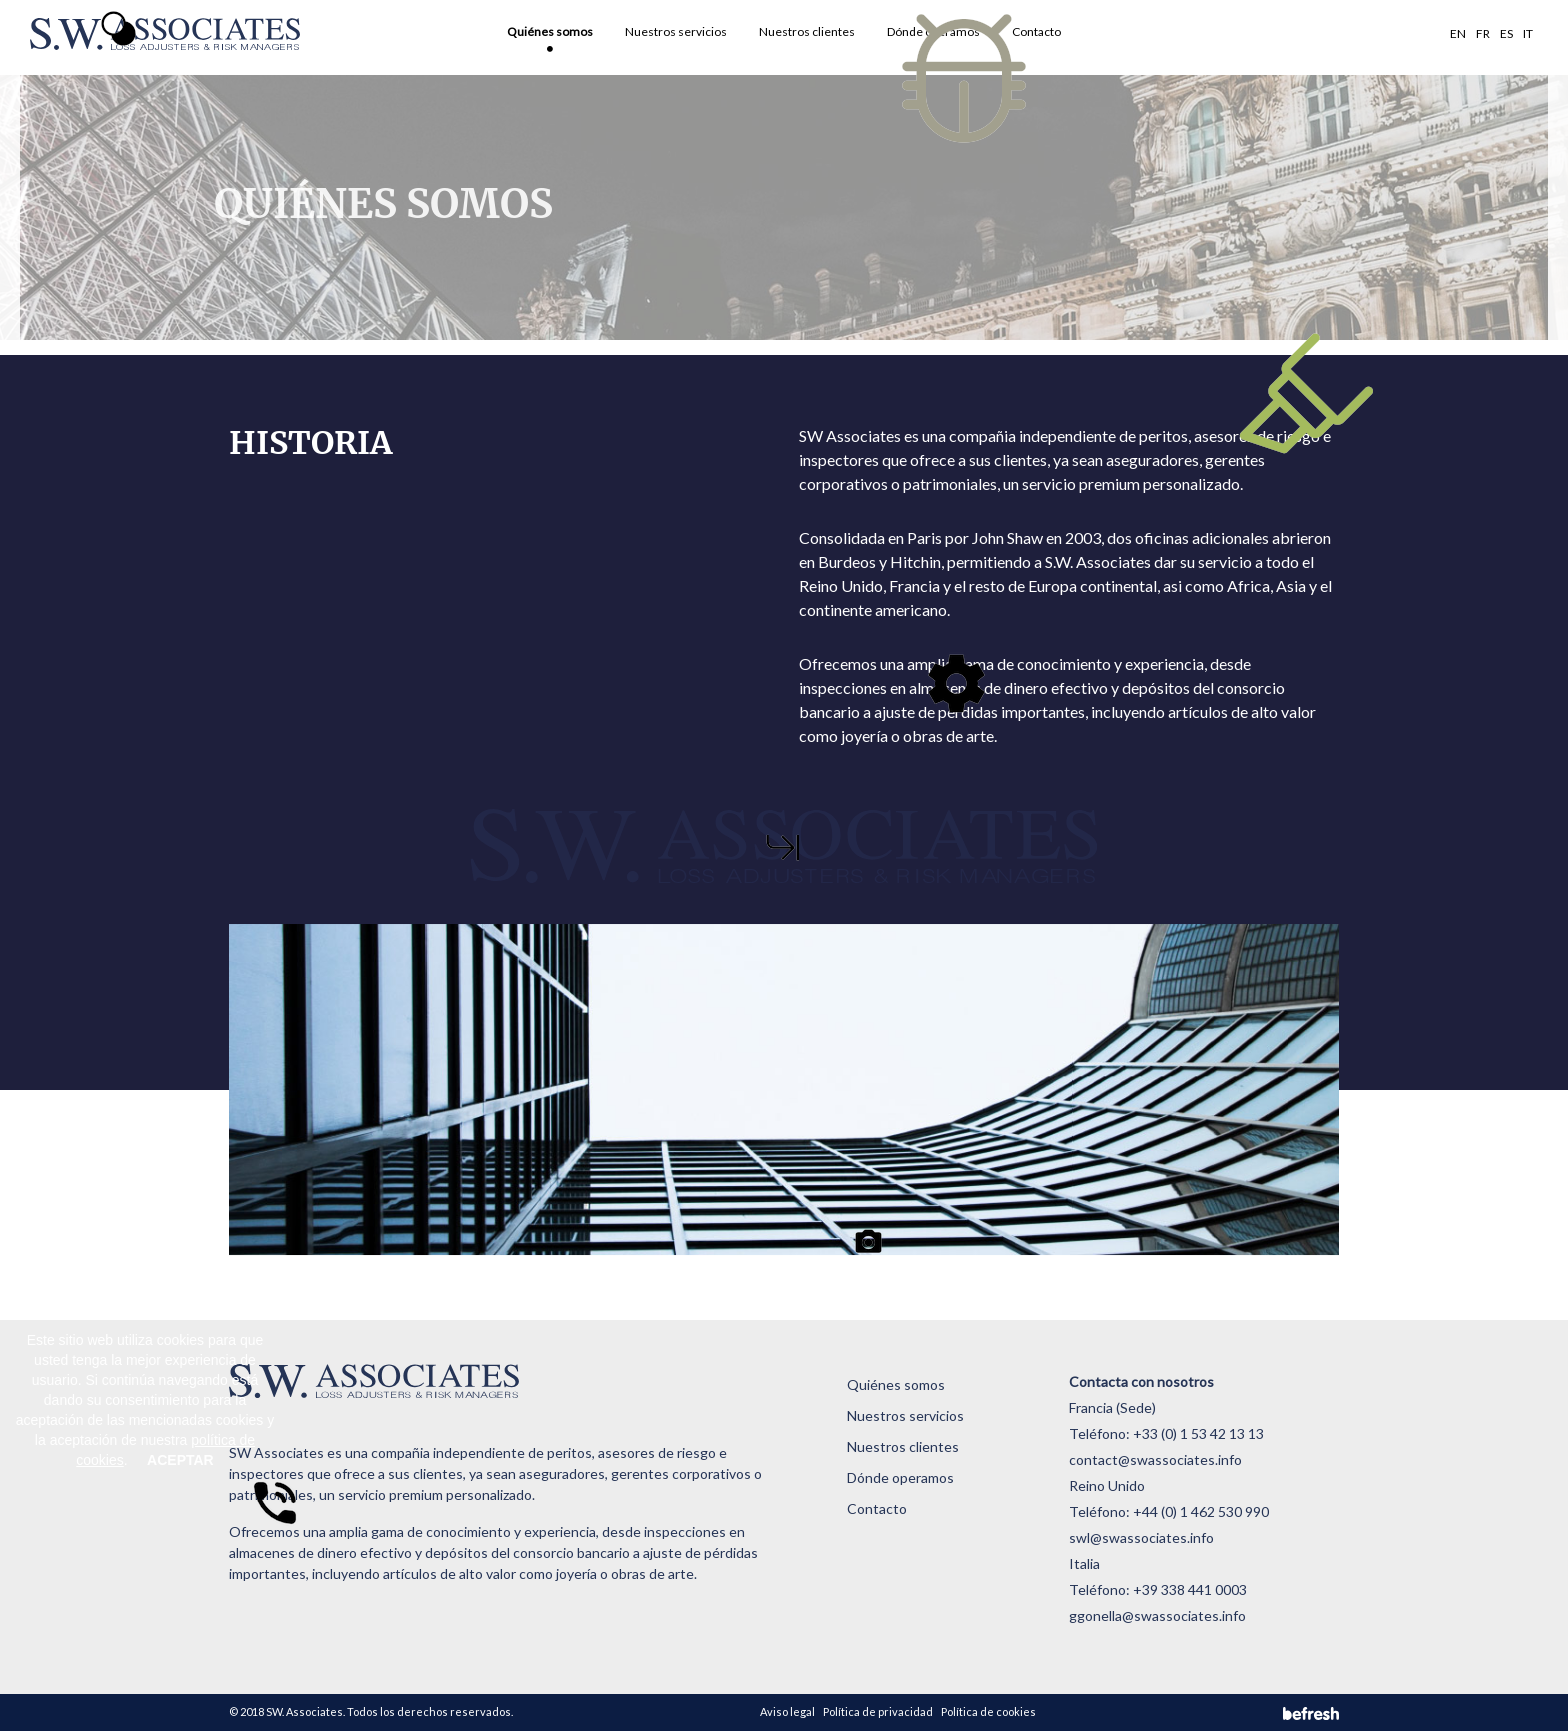 The height and width of the screenshot is (1731, 1568). I want to click on indicates an active phone call in progress, so click(275, 1503).